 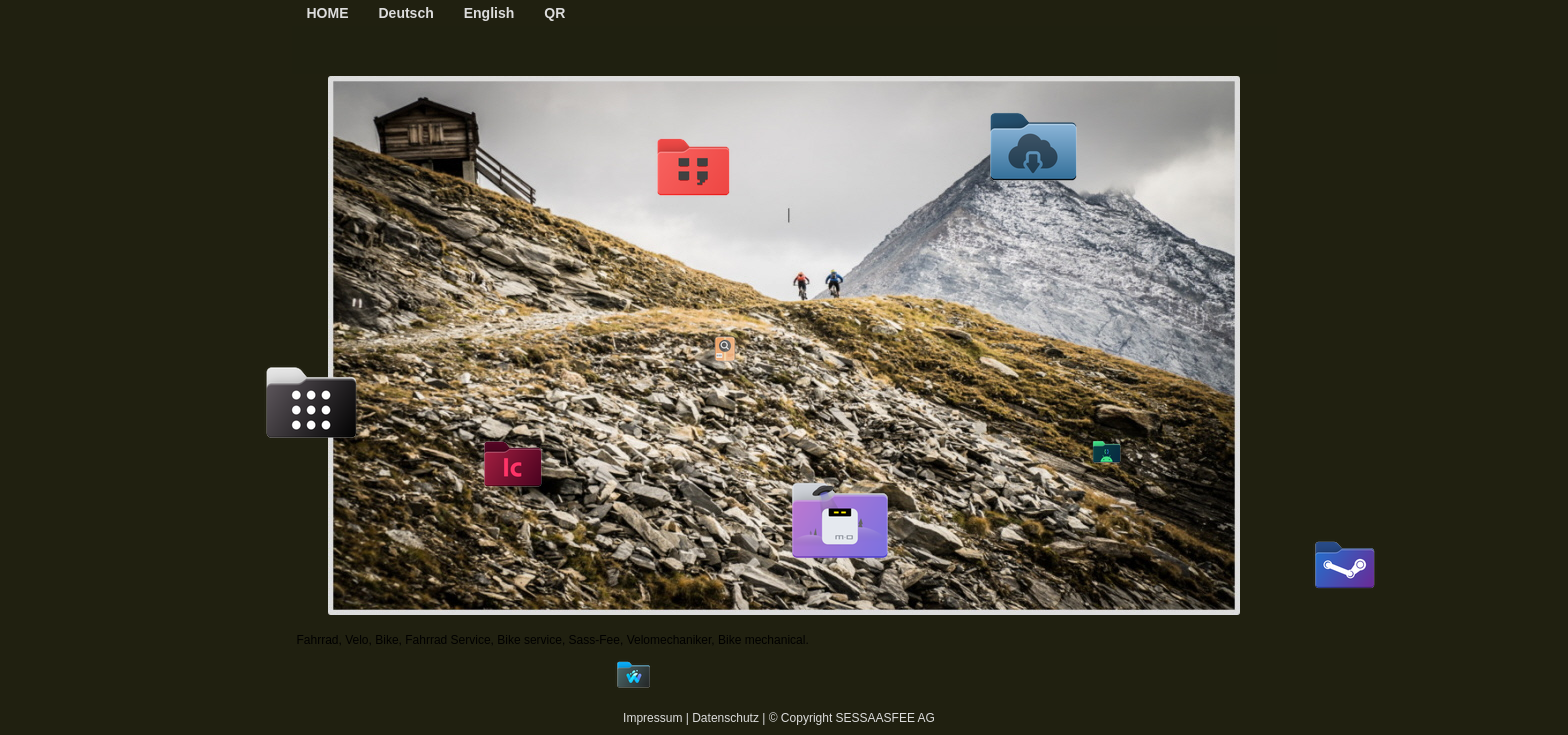 I want to click on resolving package dependencies, so click(x=725, y=349).